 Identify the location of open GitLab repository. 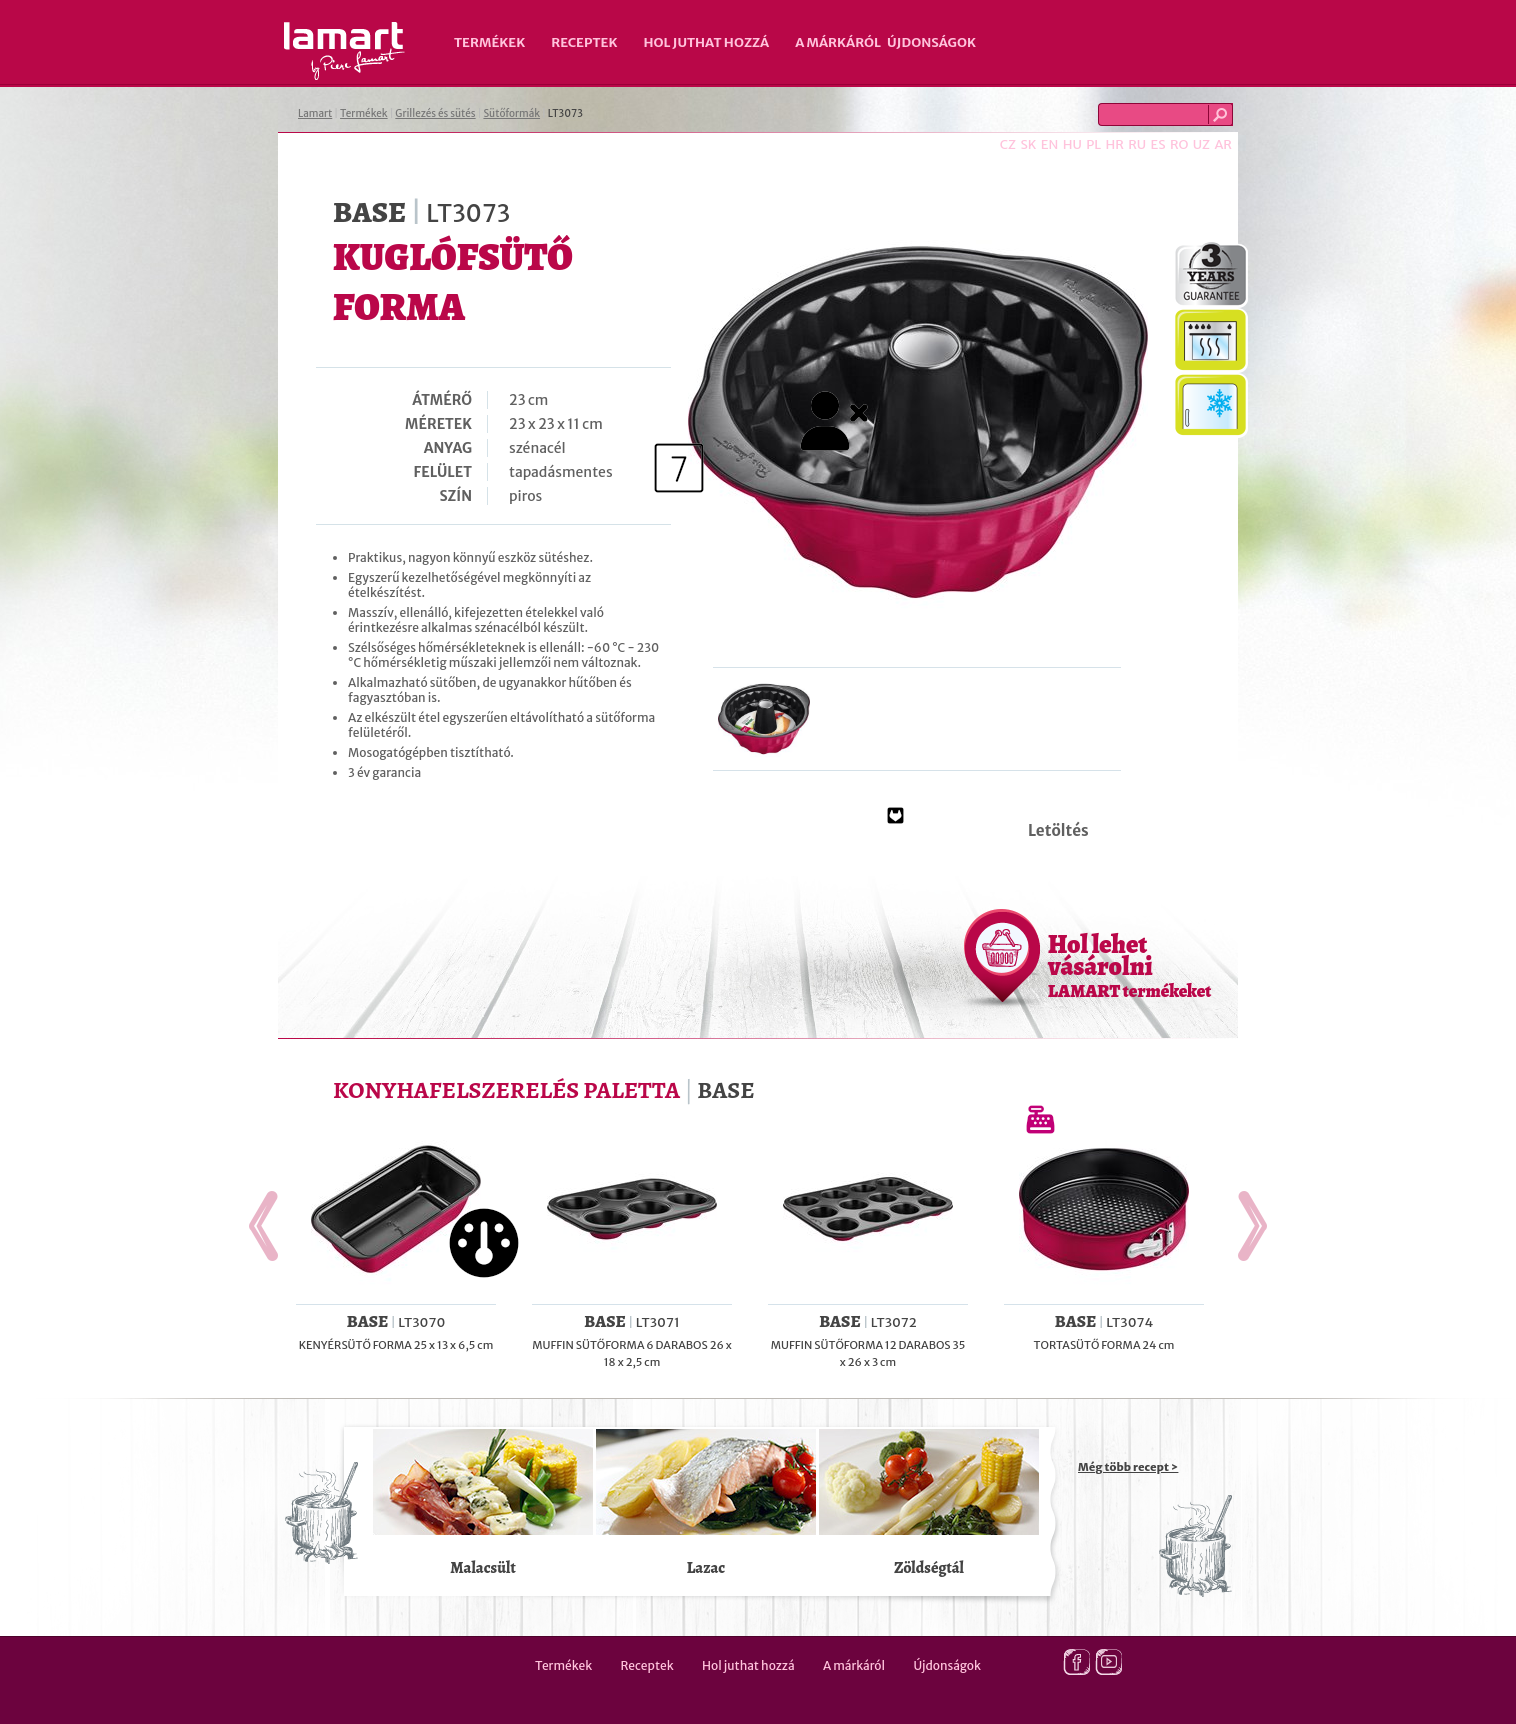
(895, 815).